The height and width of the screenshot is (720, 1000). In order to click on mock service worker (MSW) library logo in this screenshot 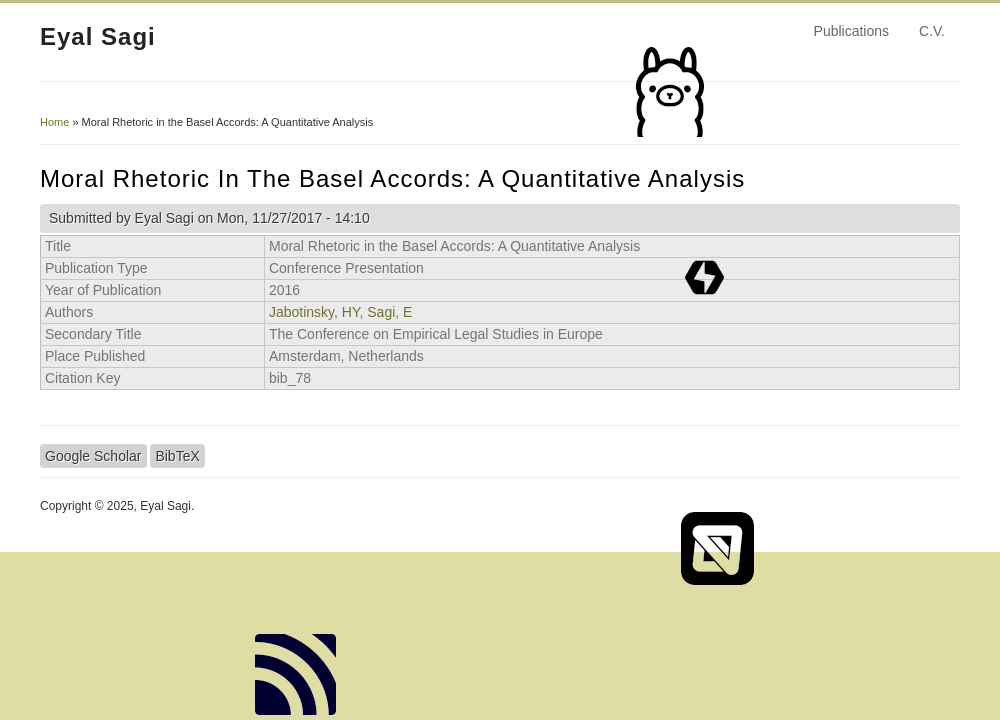, I will do `click(717, 548)`.